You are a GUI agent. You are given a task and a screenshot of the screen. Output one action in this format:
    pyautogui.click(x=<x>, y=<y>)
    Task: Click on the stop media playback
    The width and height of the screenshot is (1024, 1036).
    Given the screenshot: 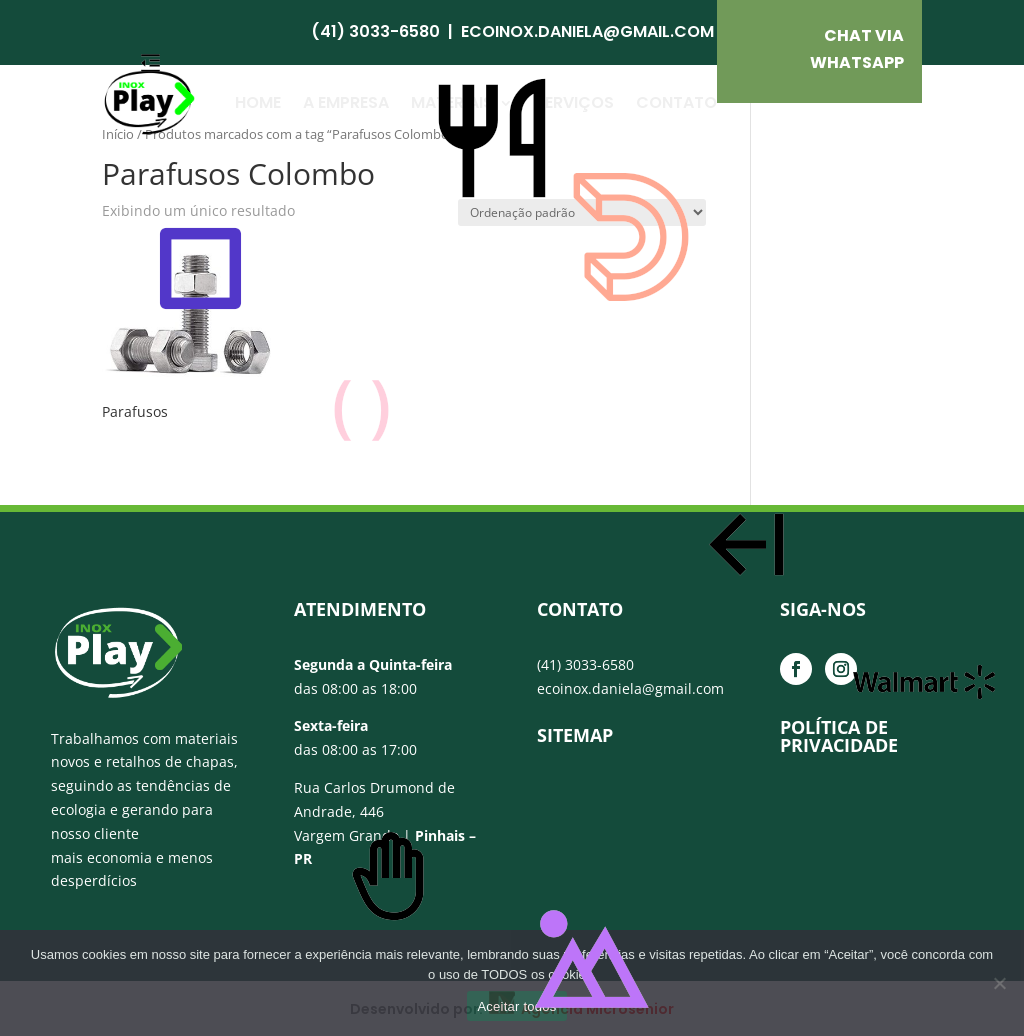 What is the action you would take?
    pyautogui.click(x=200, y=268)
    